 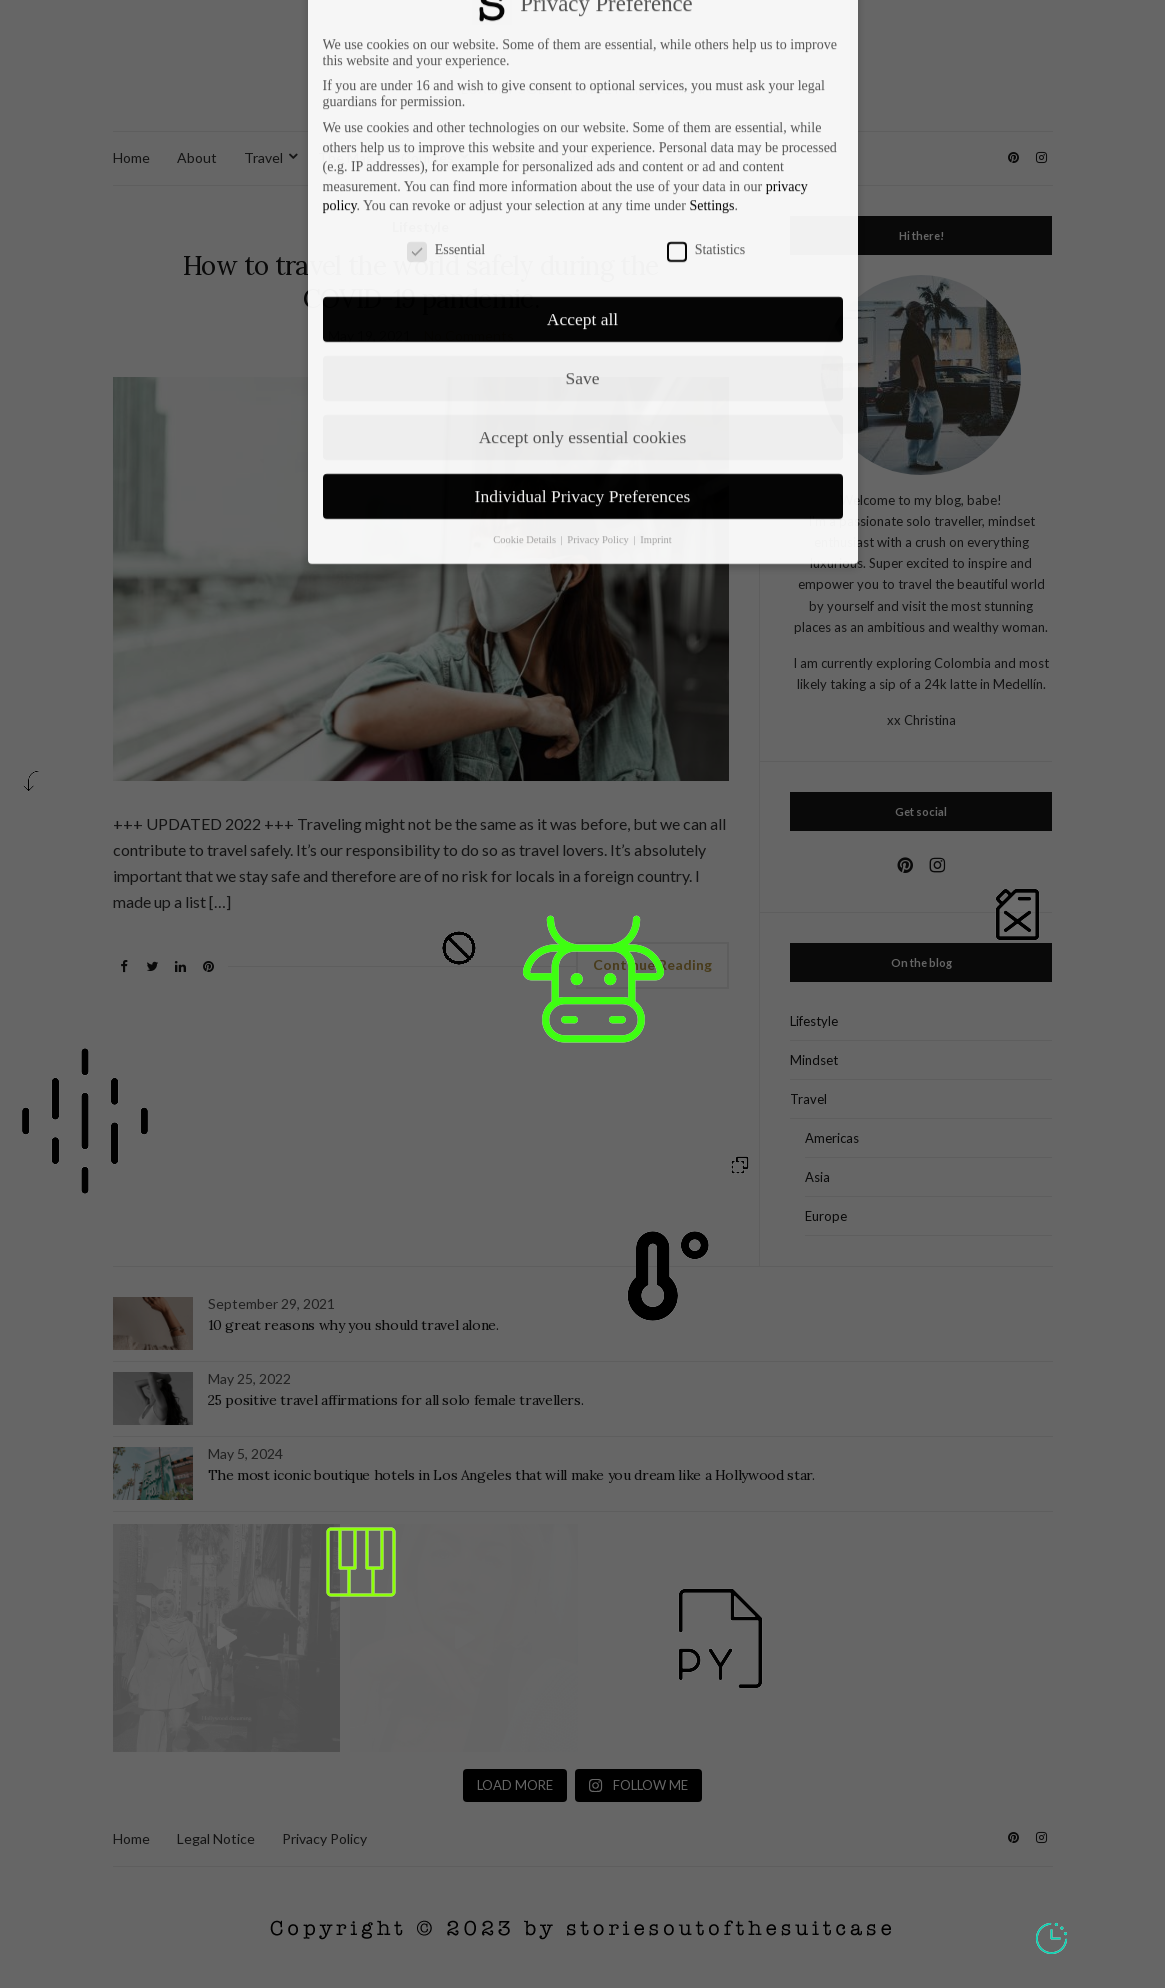 What do you see at coordinates (593, 981) in the screenshot?
I see `access farm or agriculture features` at bounding box center [593, 981].